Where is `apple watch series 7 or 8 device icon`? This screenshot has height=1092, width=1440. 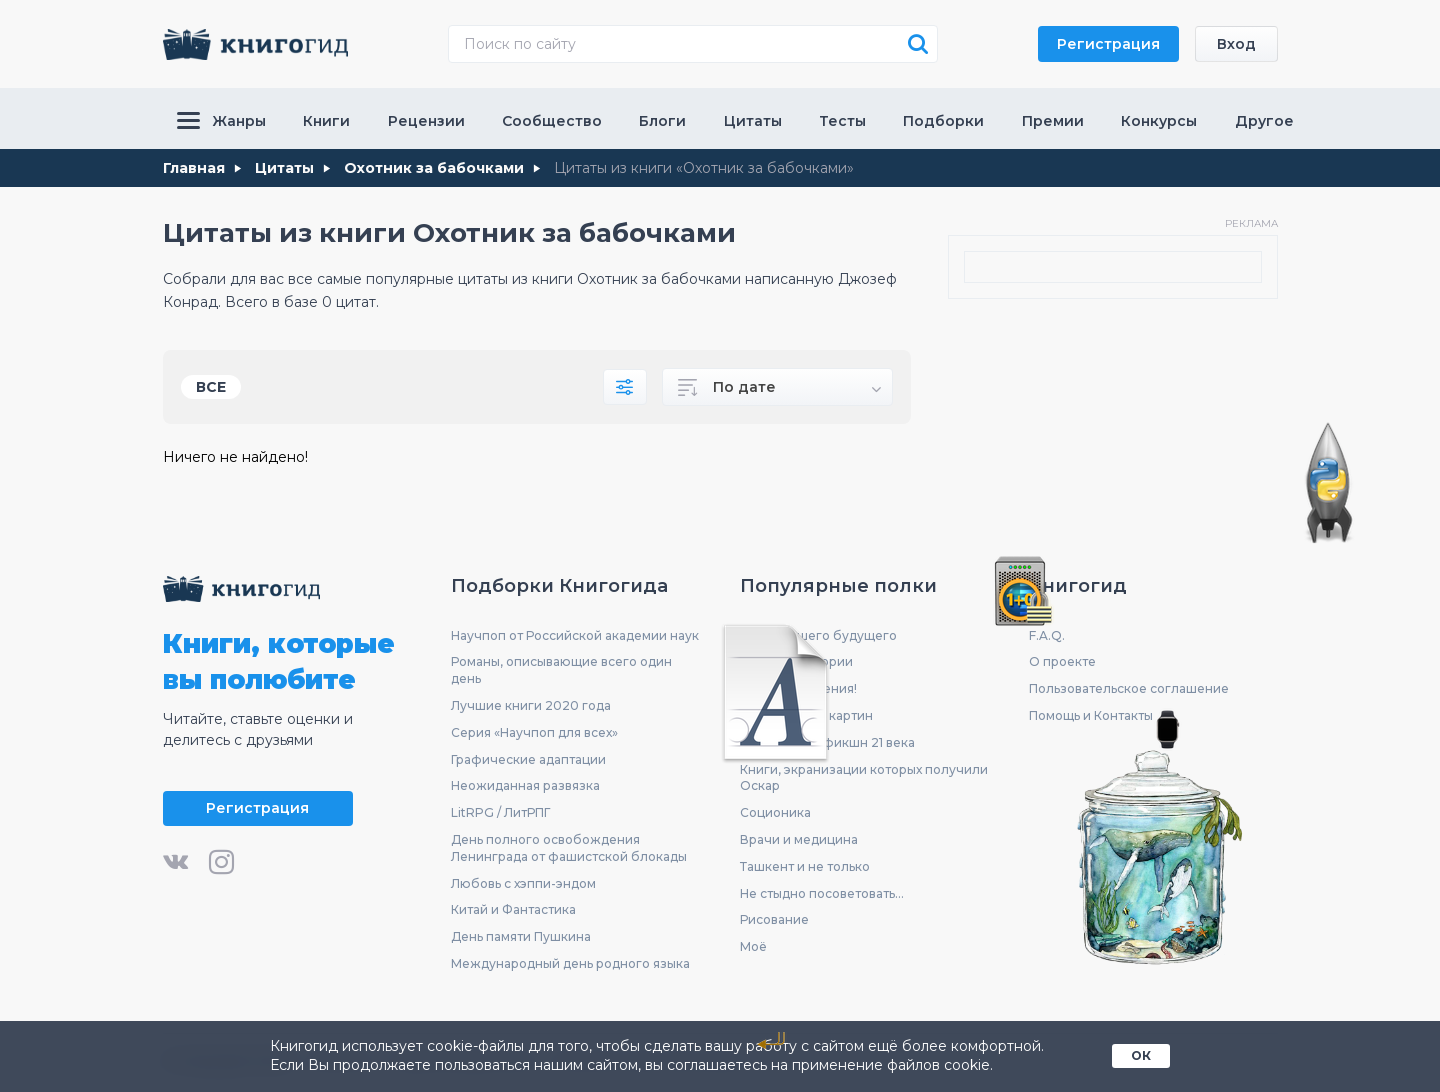 apple watch series 7 or 8 device icon is located at coordinates (1167, 729).